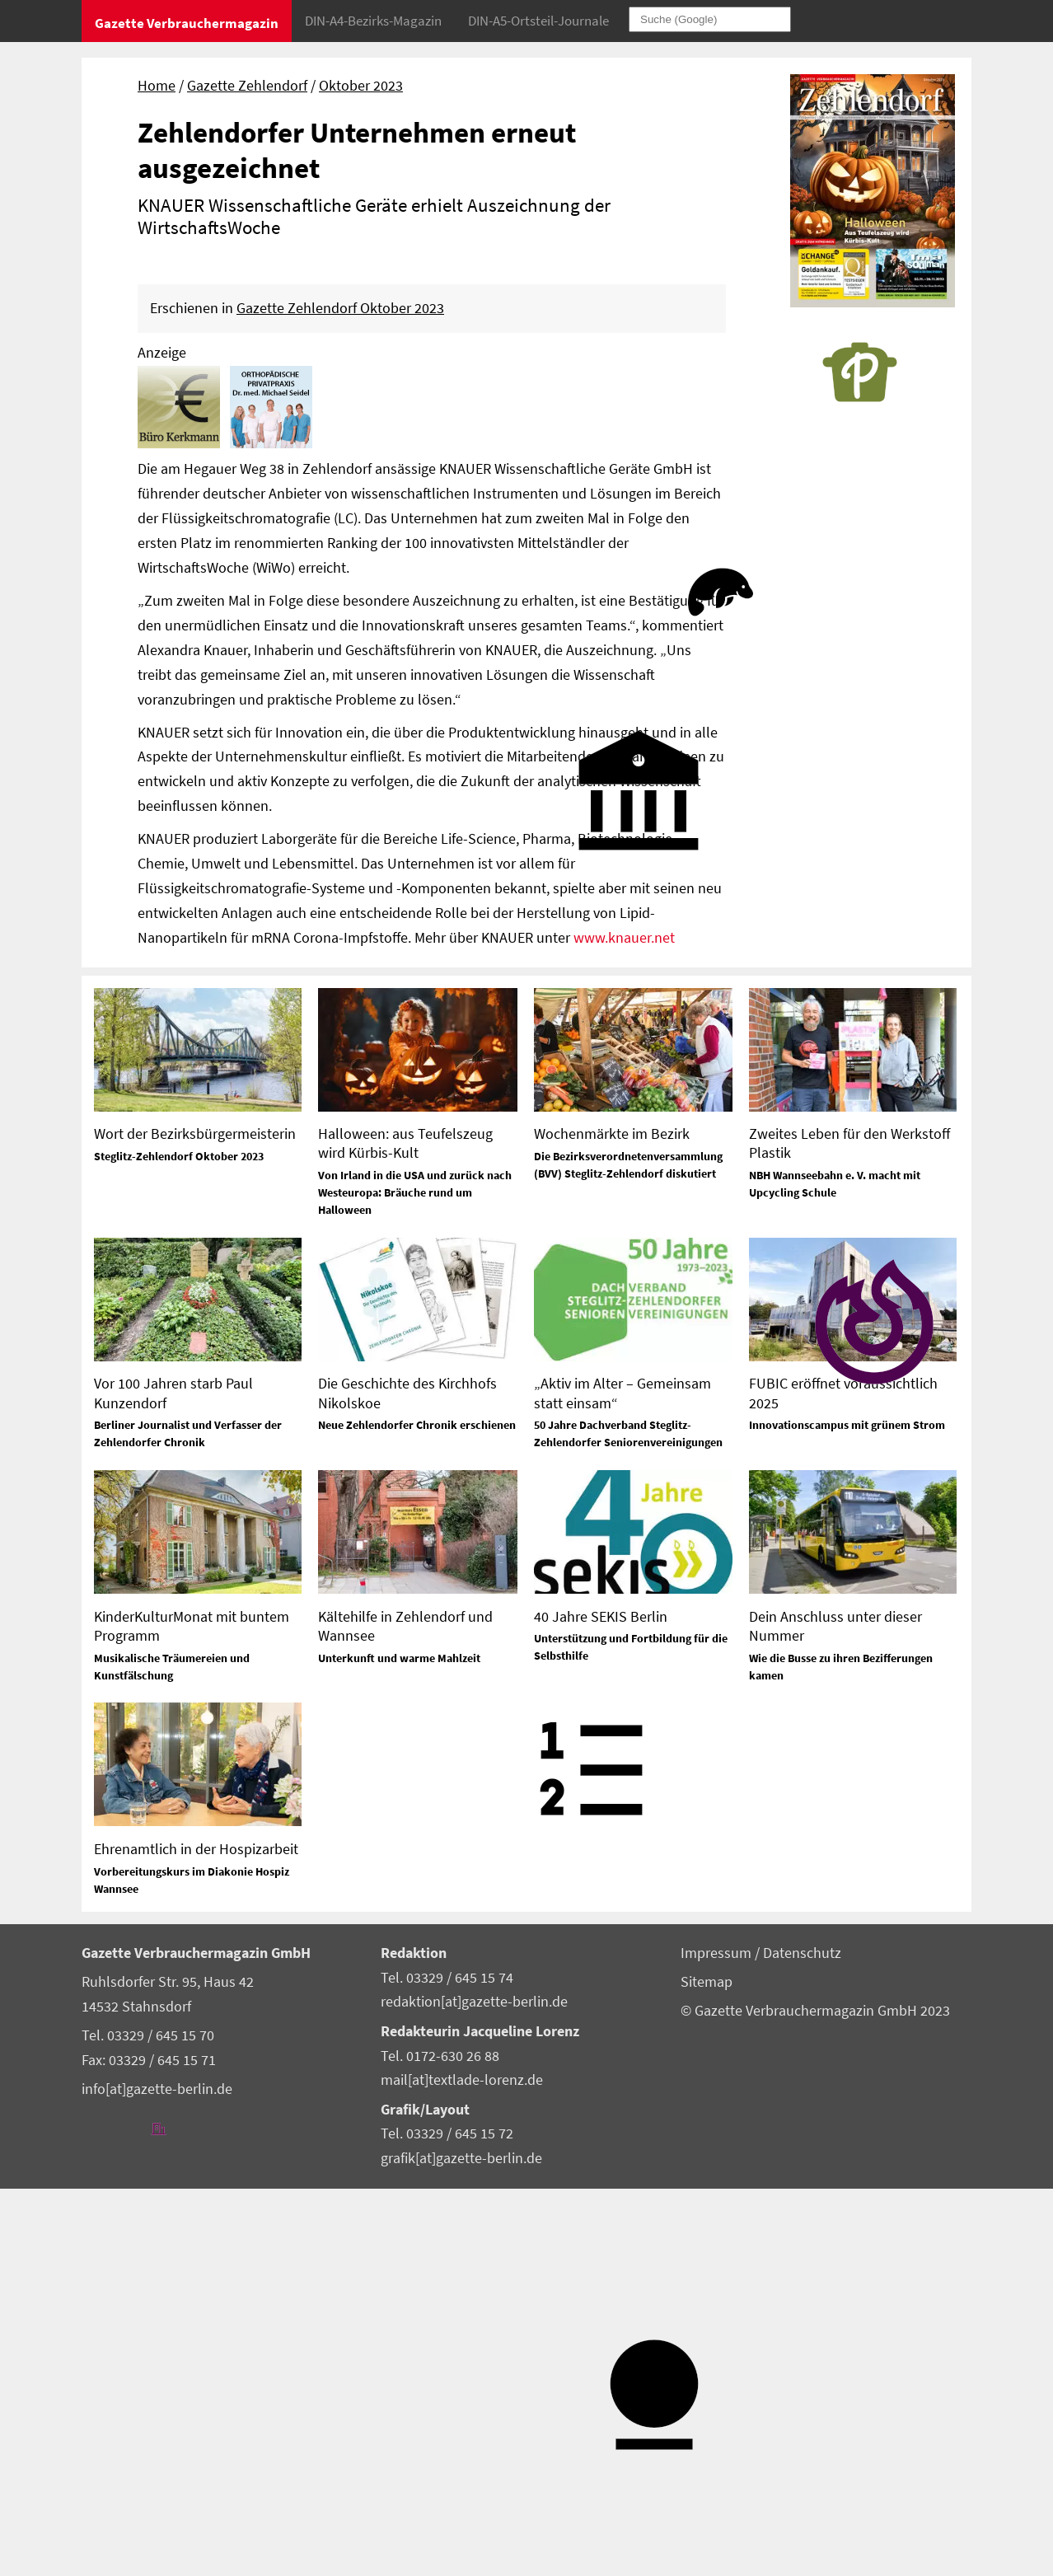 The height and width of the screenshot is (2576, 1053). What do you see at coordinates (654, 2395) in the screenshot?
I see `view your profile` at bounding box center [654, 2395].